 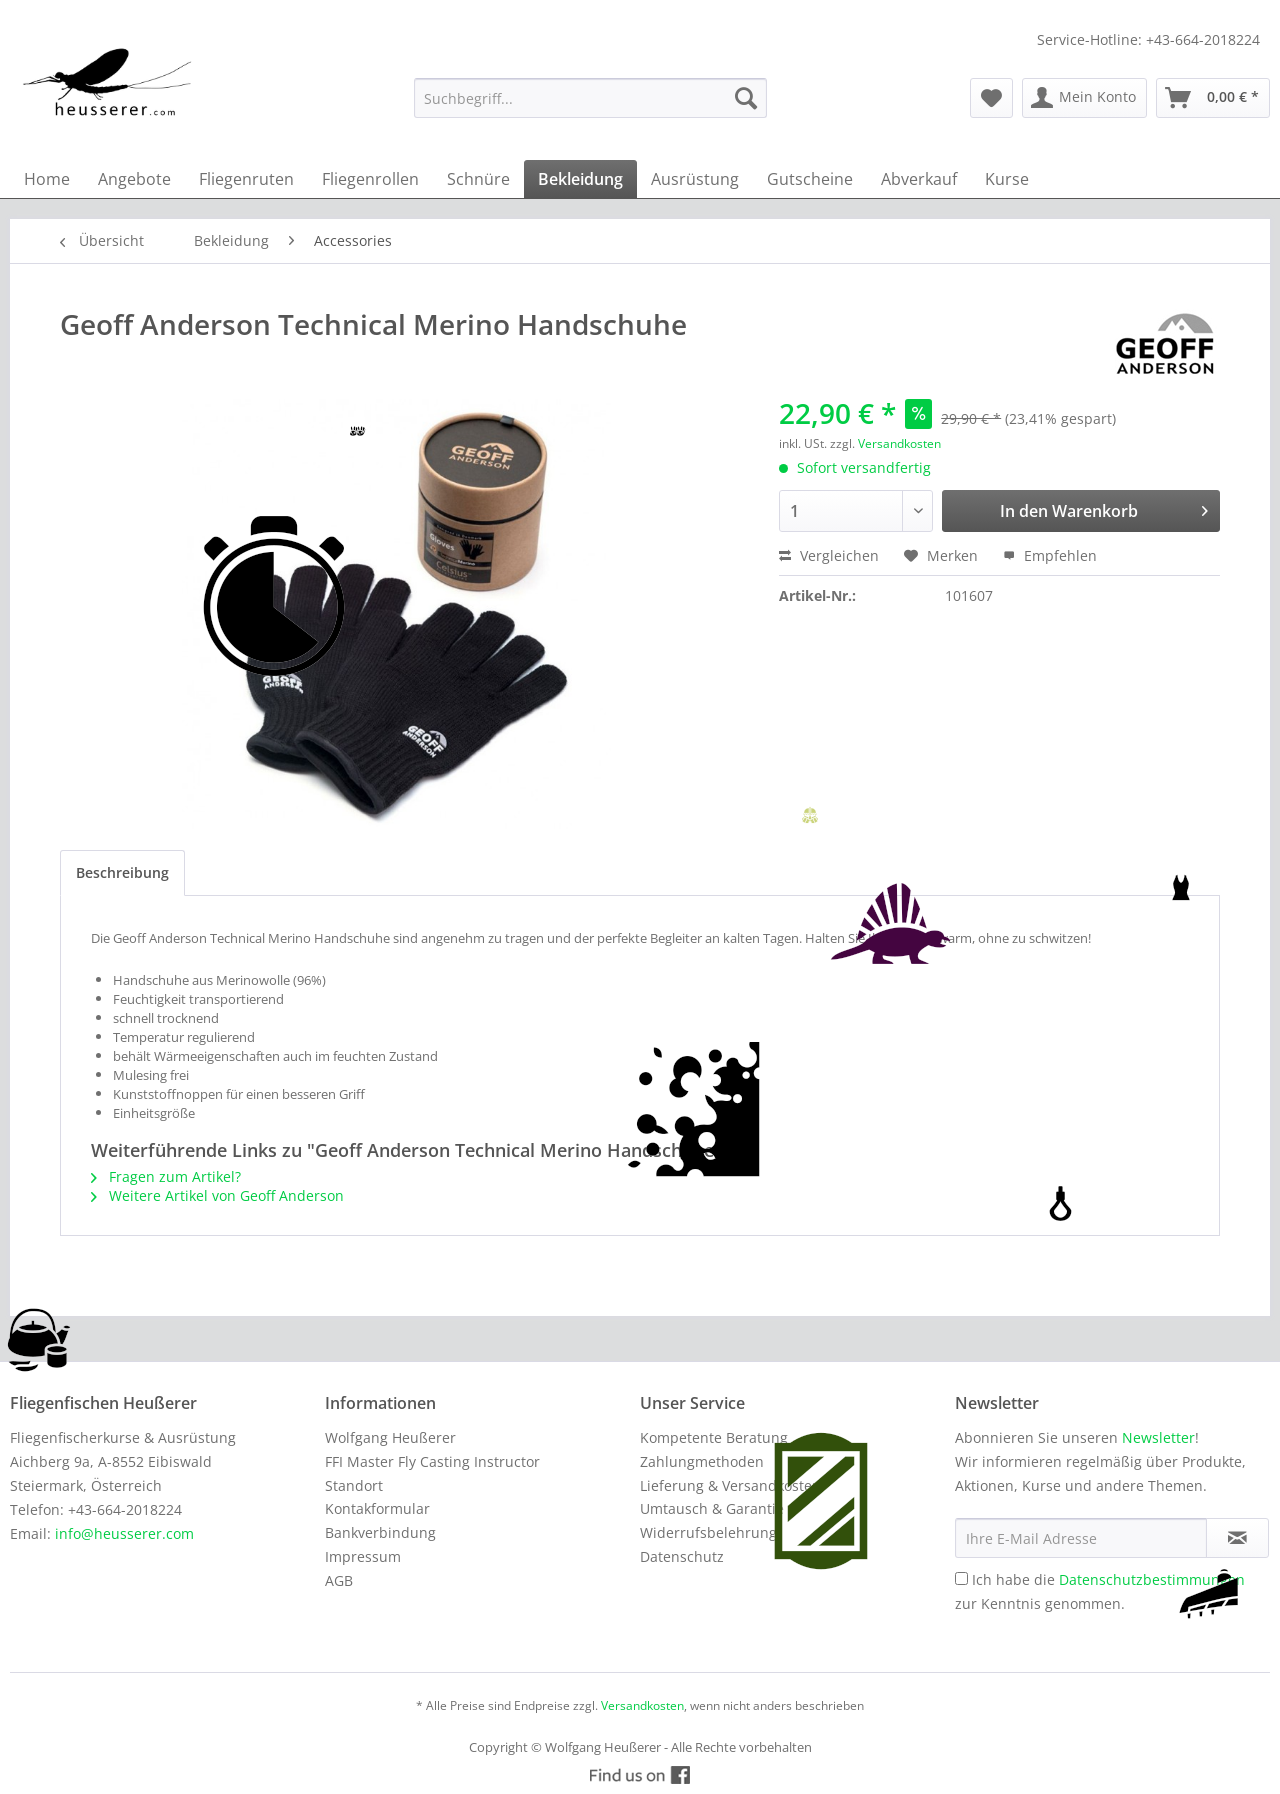 I want to click on access flight or travel features, so click(x=1208, y=1594).